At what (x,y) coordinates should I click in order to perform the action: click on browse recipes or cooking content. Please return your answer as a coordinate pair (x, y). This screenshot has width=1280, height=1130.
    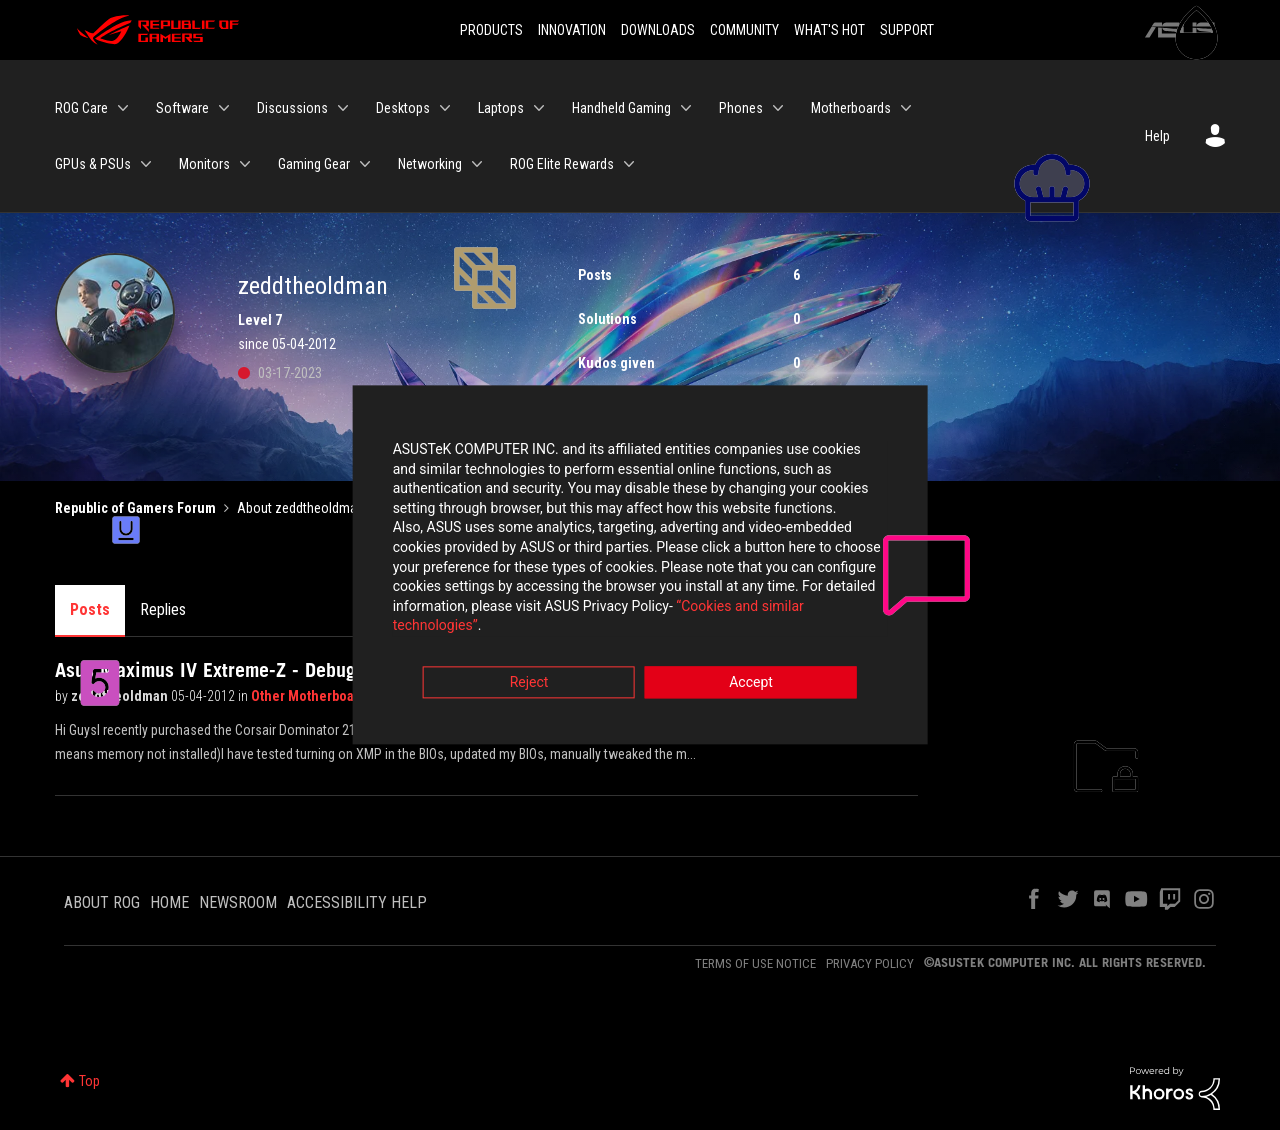
    Looking at the image, I should click on (1052, 189).